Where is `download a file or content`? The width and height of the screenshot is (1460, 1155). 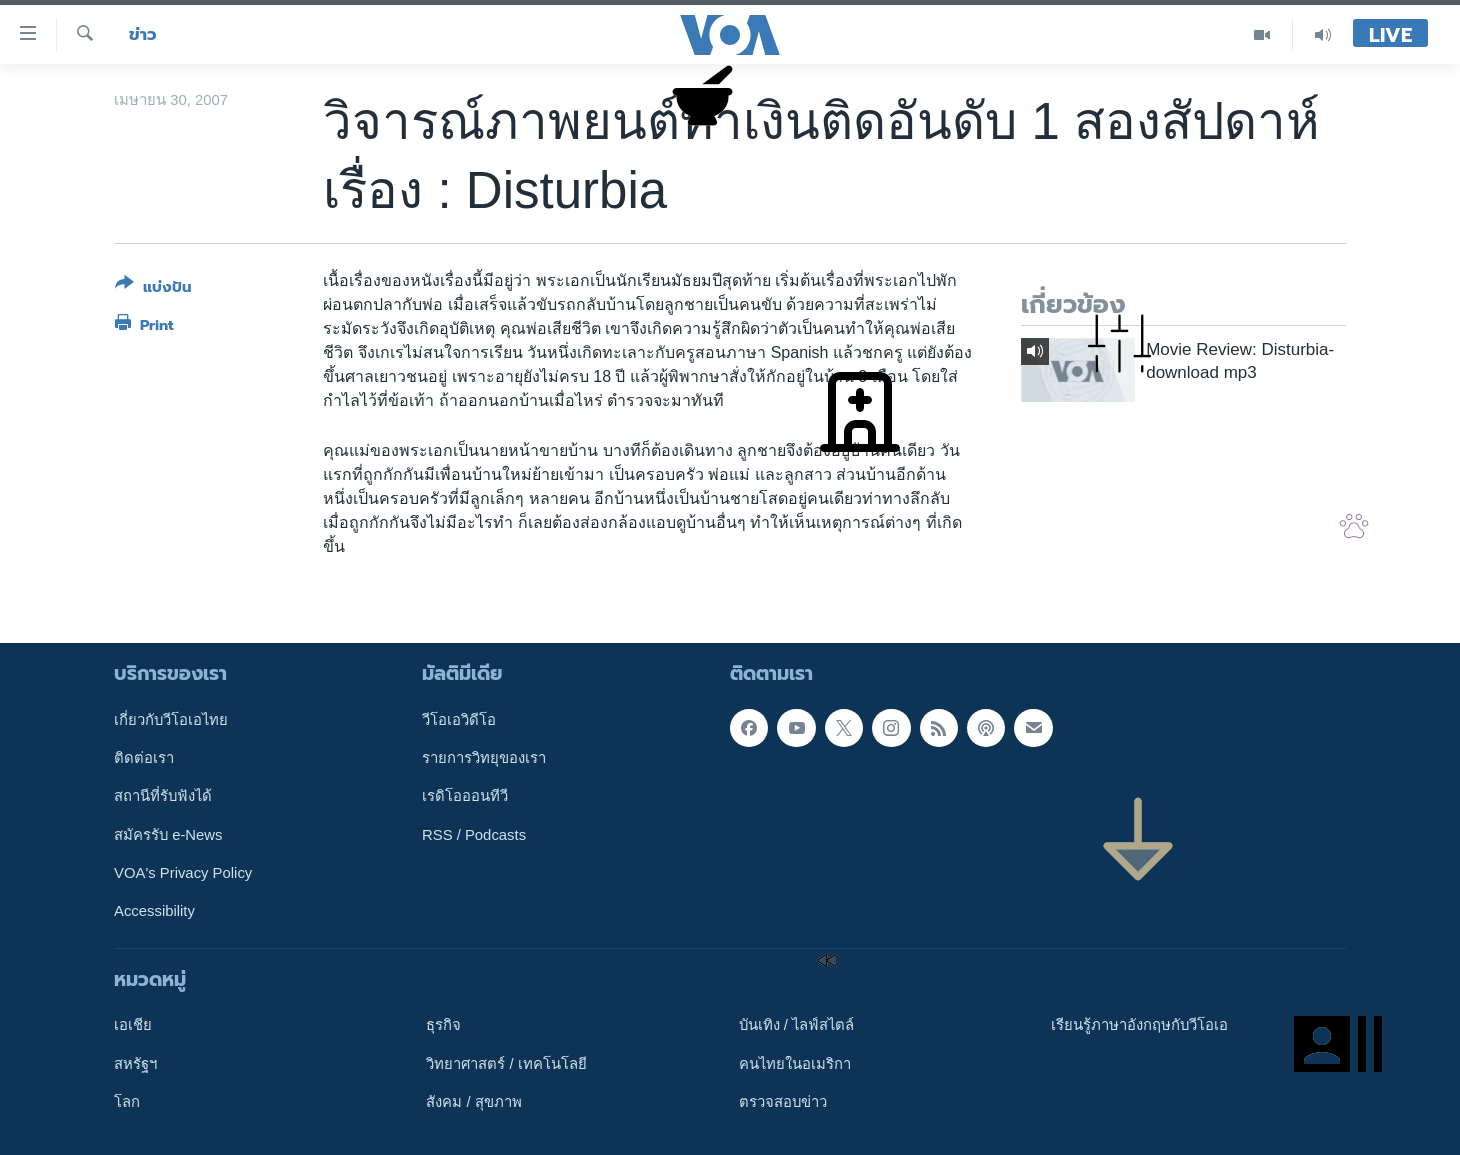
download a file or content is located at coordinates (1138, 839).